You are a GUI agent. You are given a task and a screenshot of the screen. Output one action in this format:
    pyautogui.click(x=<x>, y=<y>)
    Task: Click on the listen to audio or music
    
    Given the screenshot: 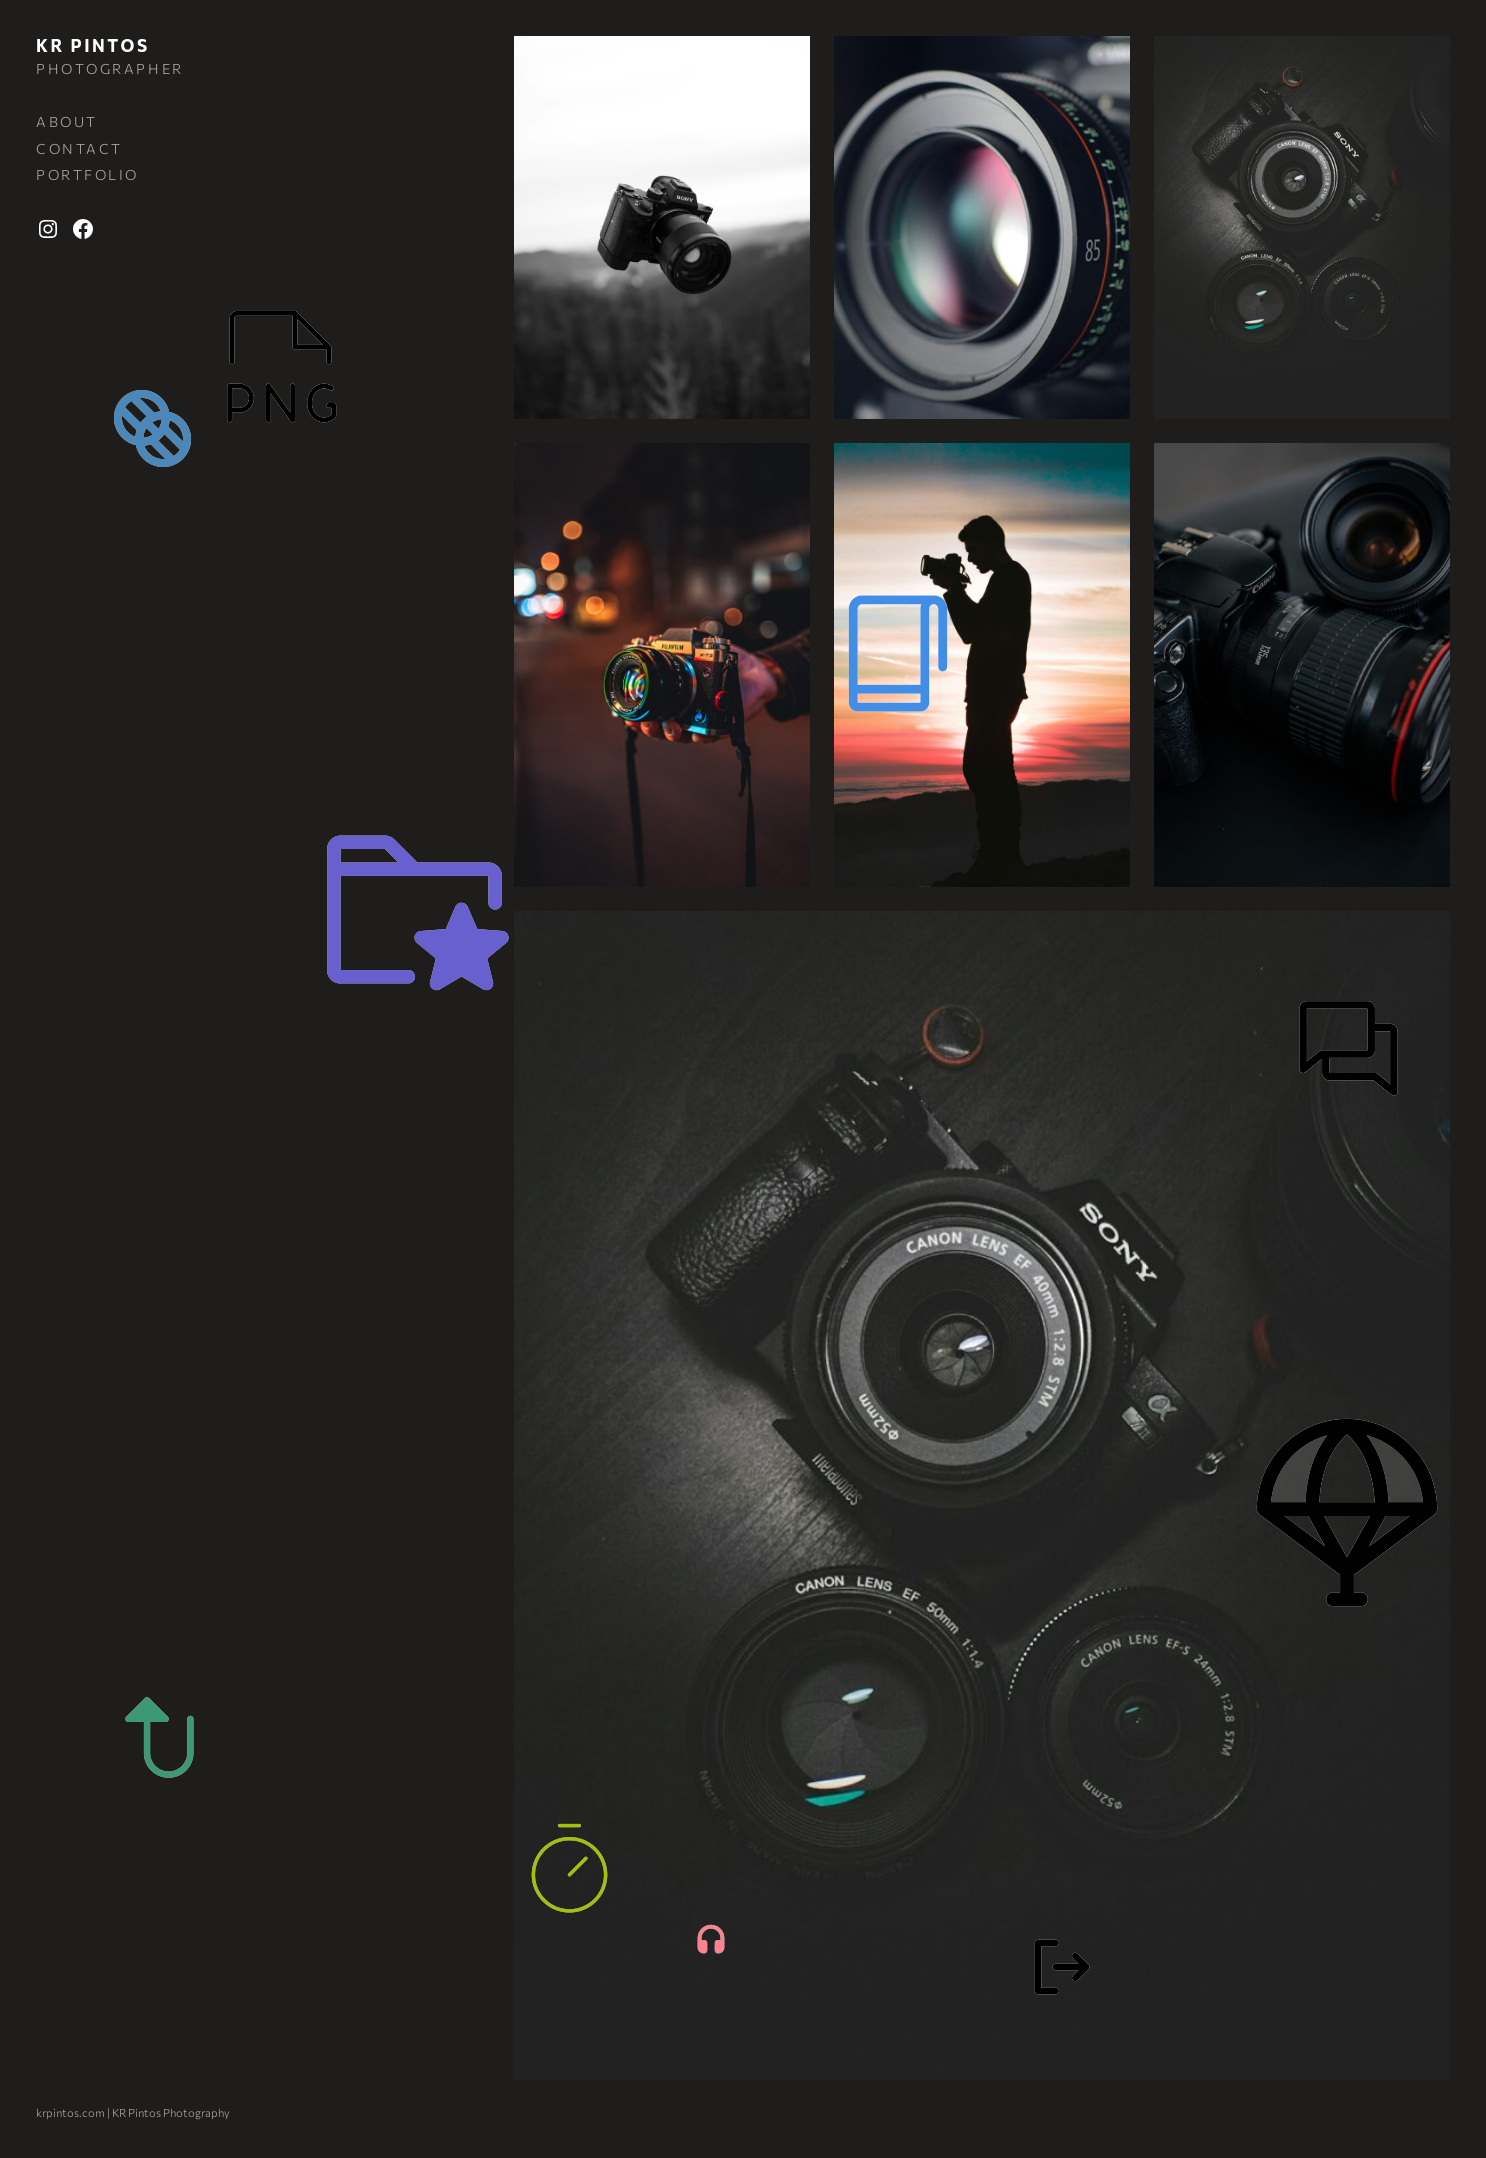 What is the action you would take?
    pyautogui.click(x=711, y=1940)
    